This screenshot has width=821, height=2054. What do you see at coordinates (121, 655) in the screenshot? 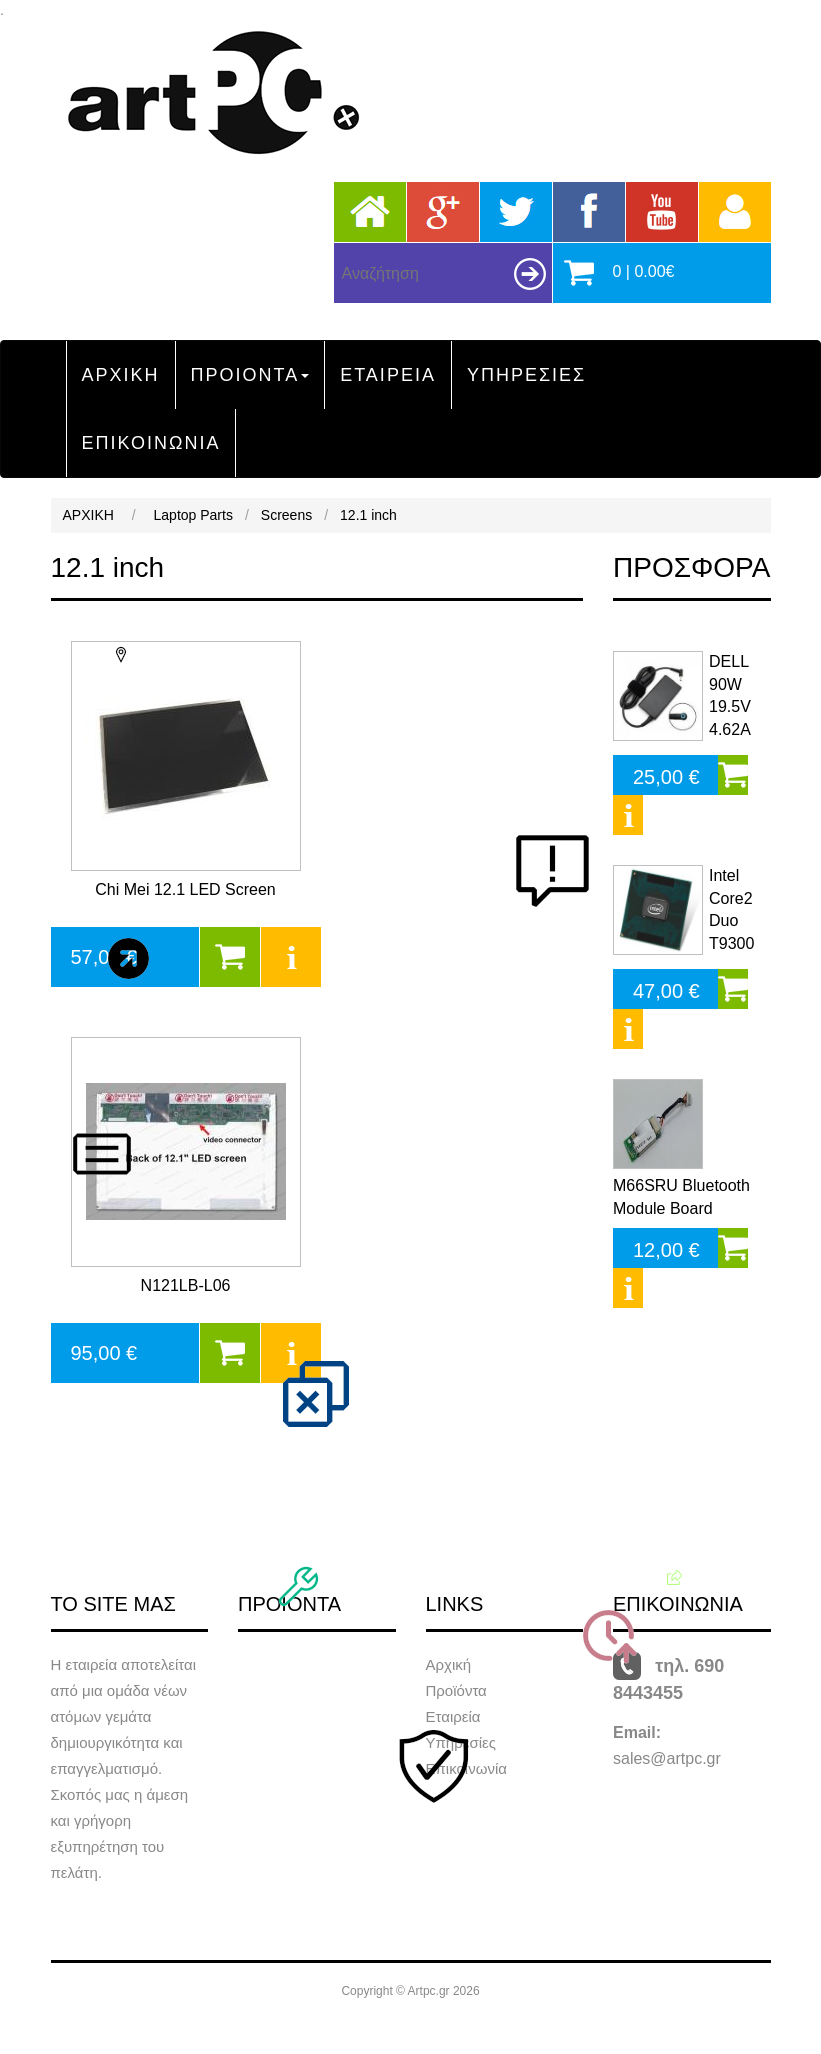
I see `view or set your current location` at bounding box center [121, 655].